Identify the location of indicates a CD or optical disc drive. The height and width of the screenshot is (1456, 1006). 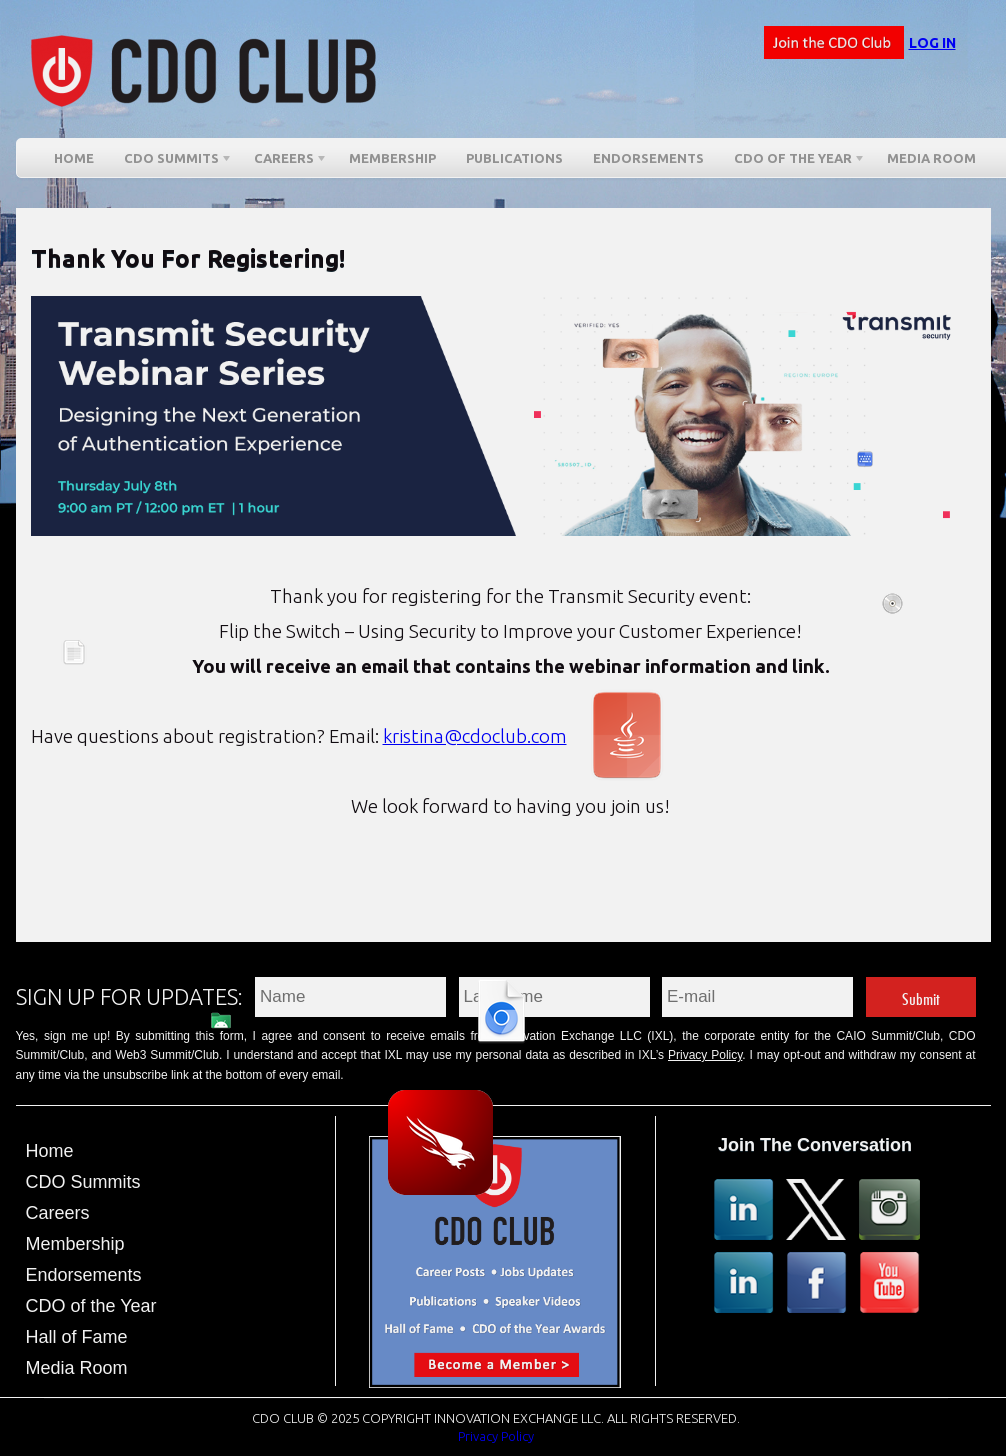
(892, 603).